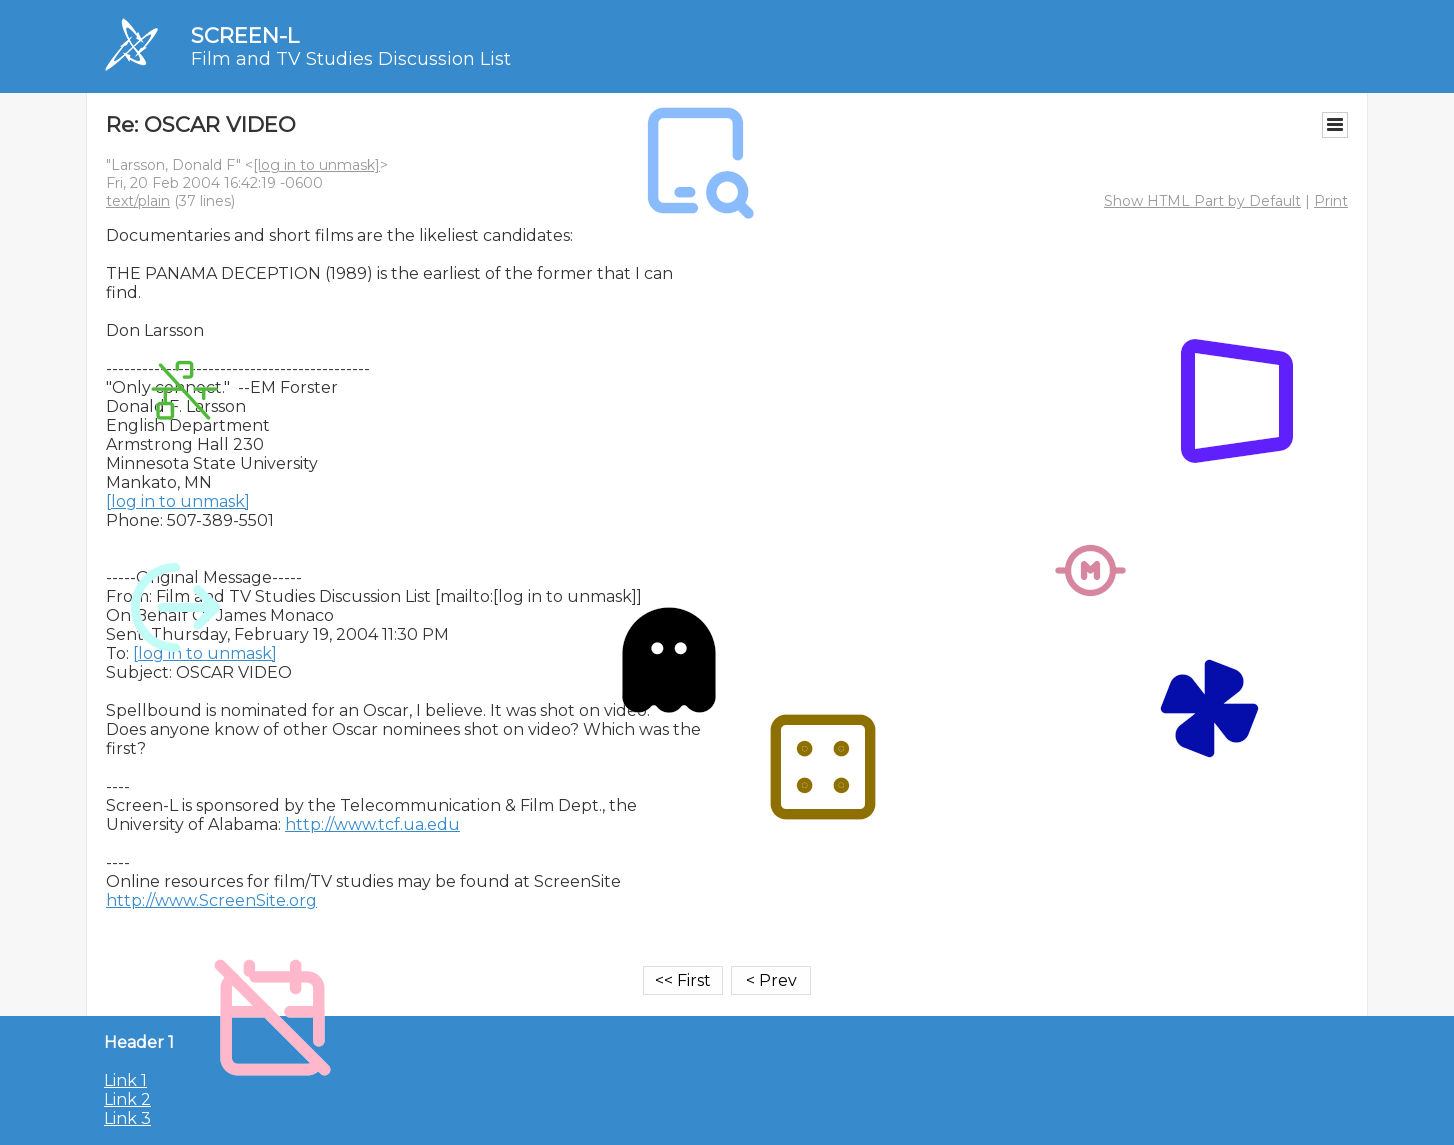  Describe the element at coordinates (272, 1017) in the screenshot. I see `disable calendar or scheduling features` at that location.